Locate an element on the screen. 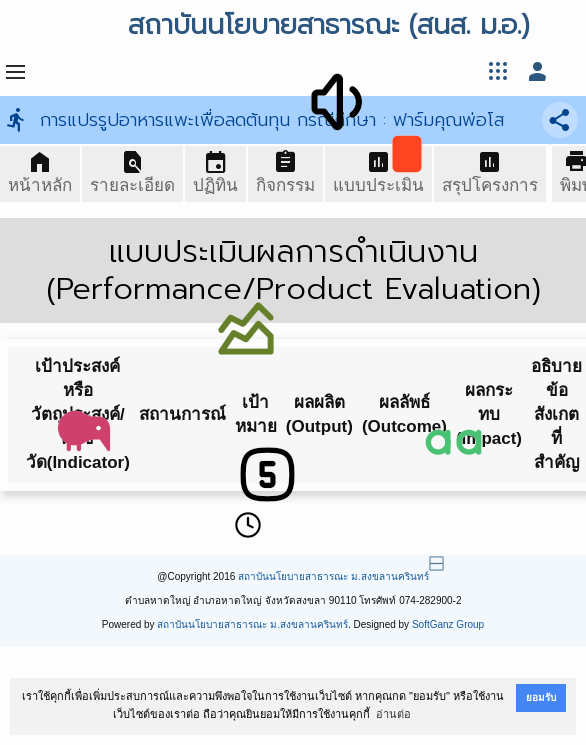 Image resolution: width=586 pixels, height=745 pixels. represents a vertical card or panel layout is located at coordinates (407, 154).